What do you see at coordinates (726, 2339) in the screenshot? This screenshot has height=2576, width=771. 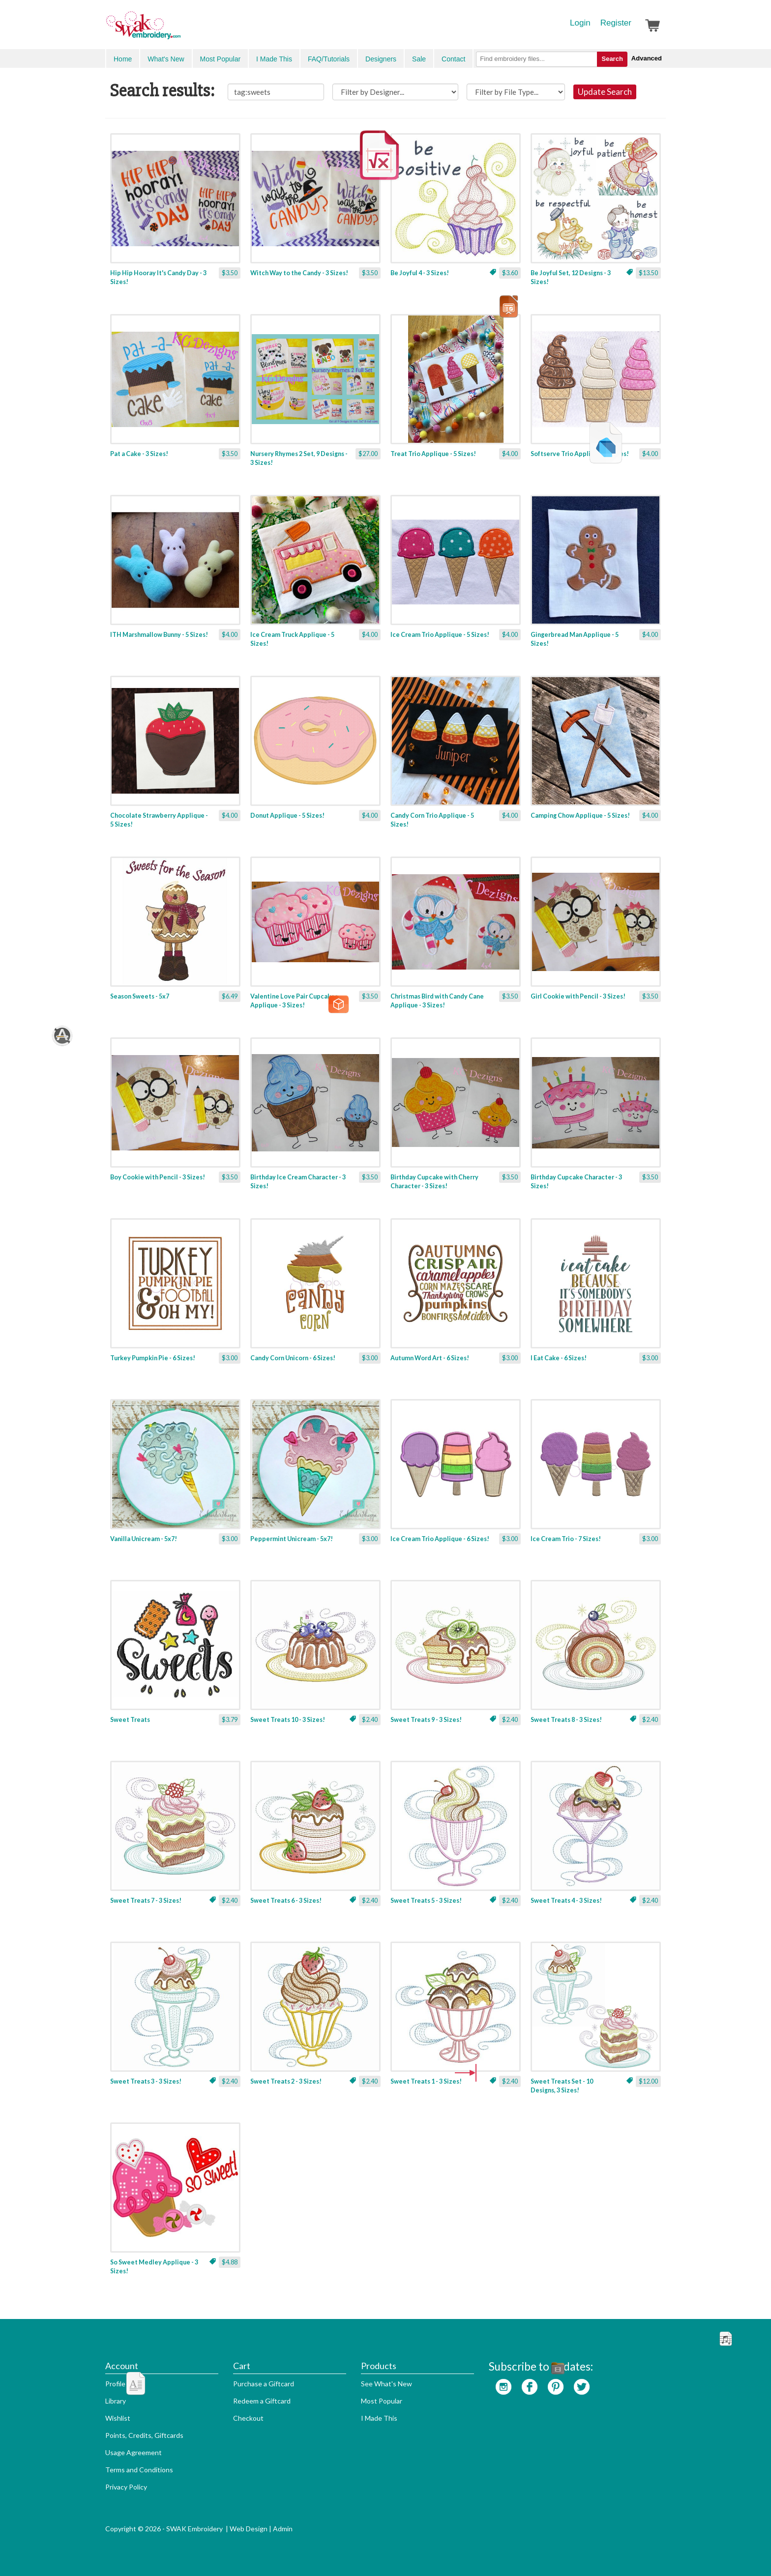 I see `an audio melody file type` at bounding box center [726, 2339].